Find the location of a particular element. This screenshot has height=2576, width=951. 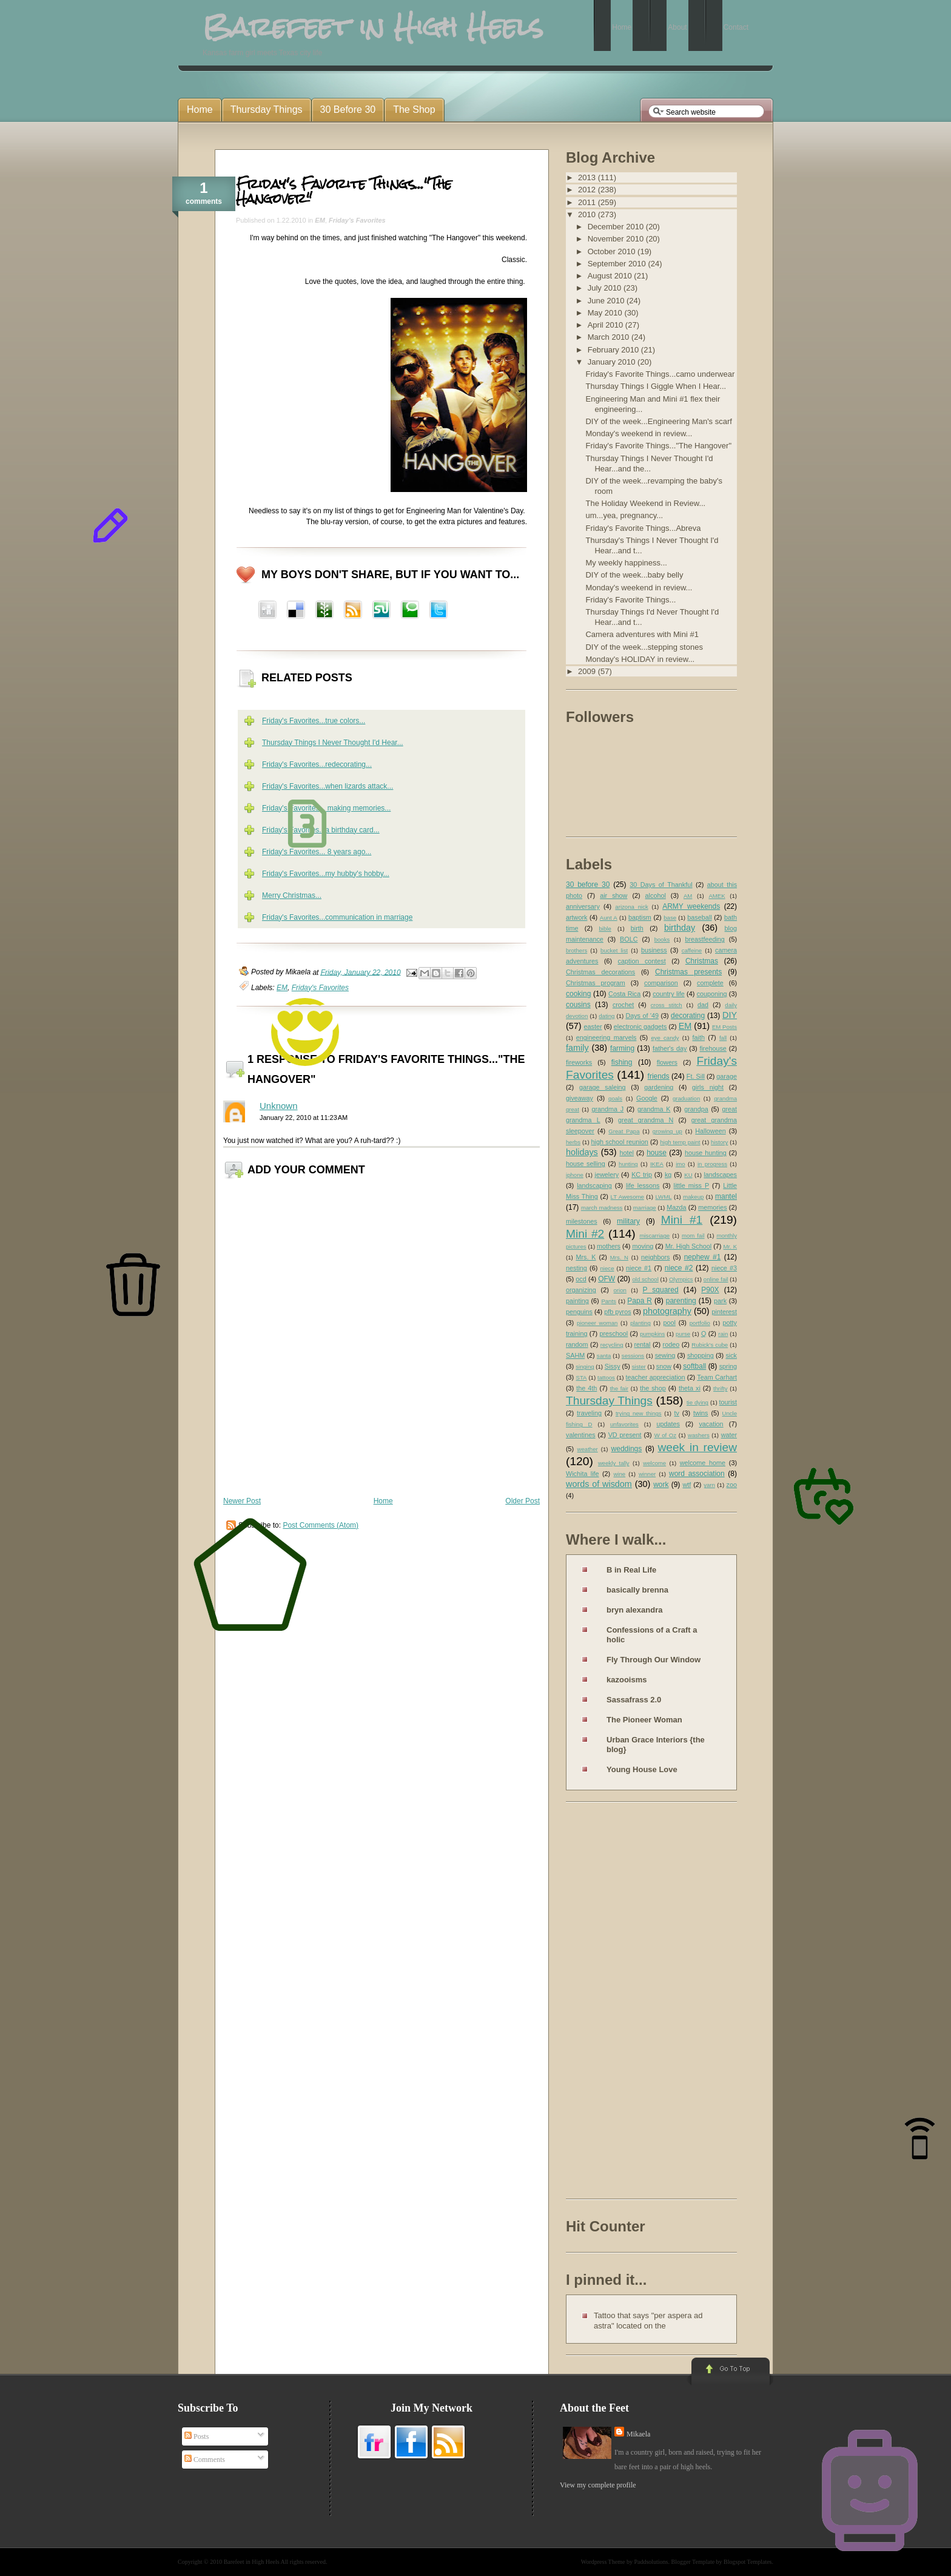

enable speakerphone during a call is located at coordinates (919, 2139).